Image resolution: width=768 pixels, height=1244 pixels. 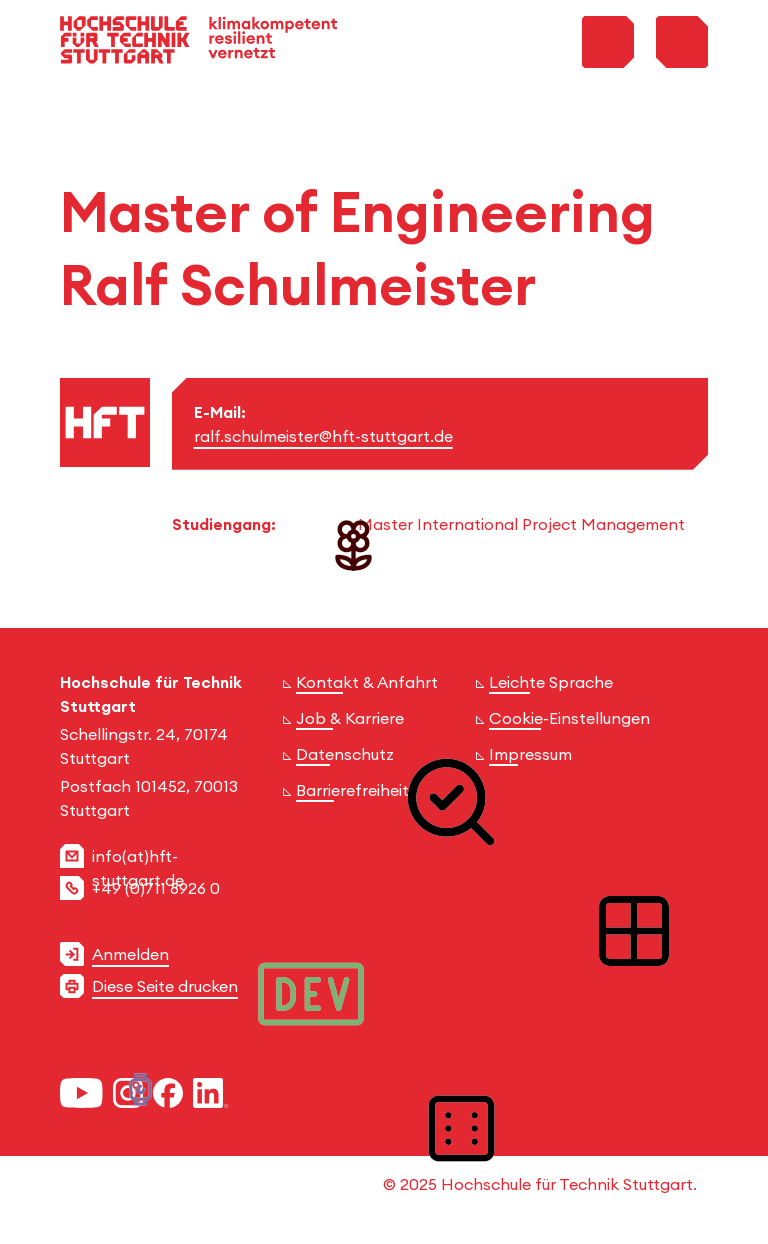 I want to click on access garden or plant care features, so click(x=353, y=545).